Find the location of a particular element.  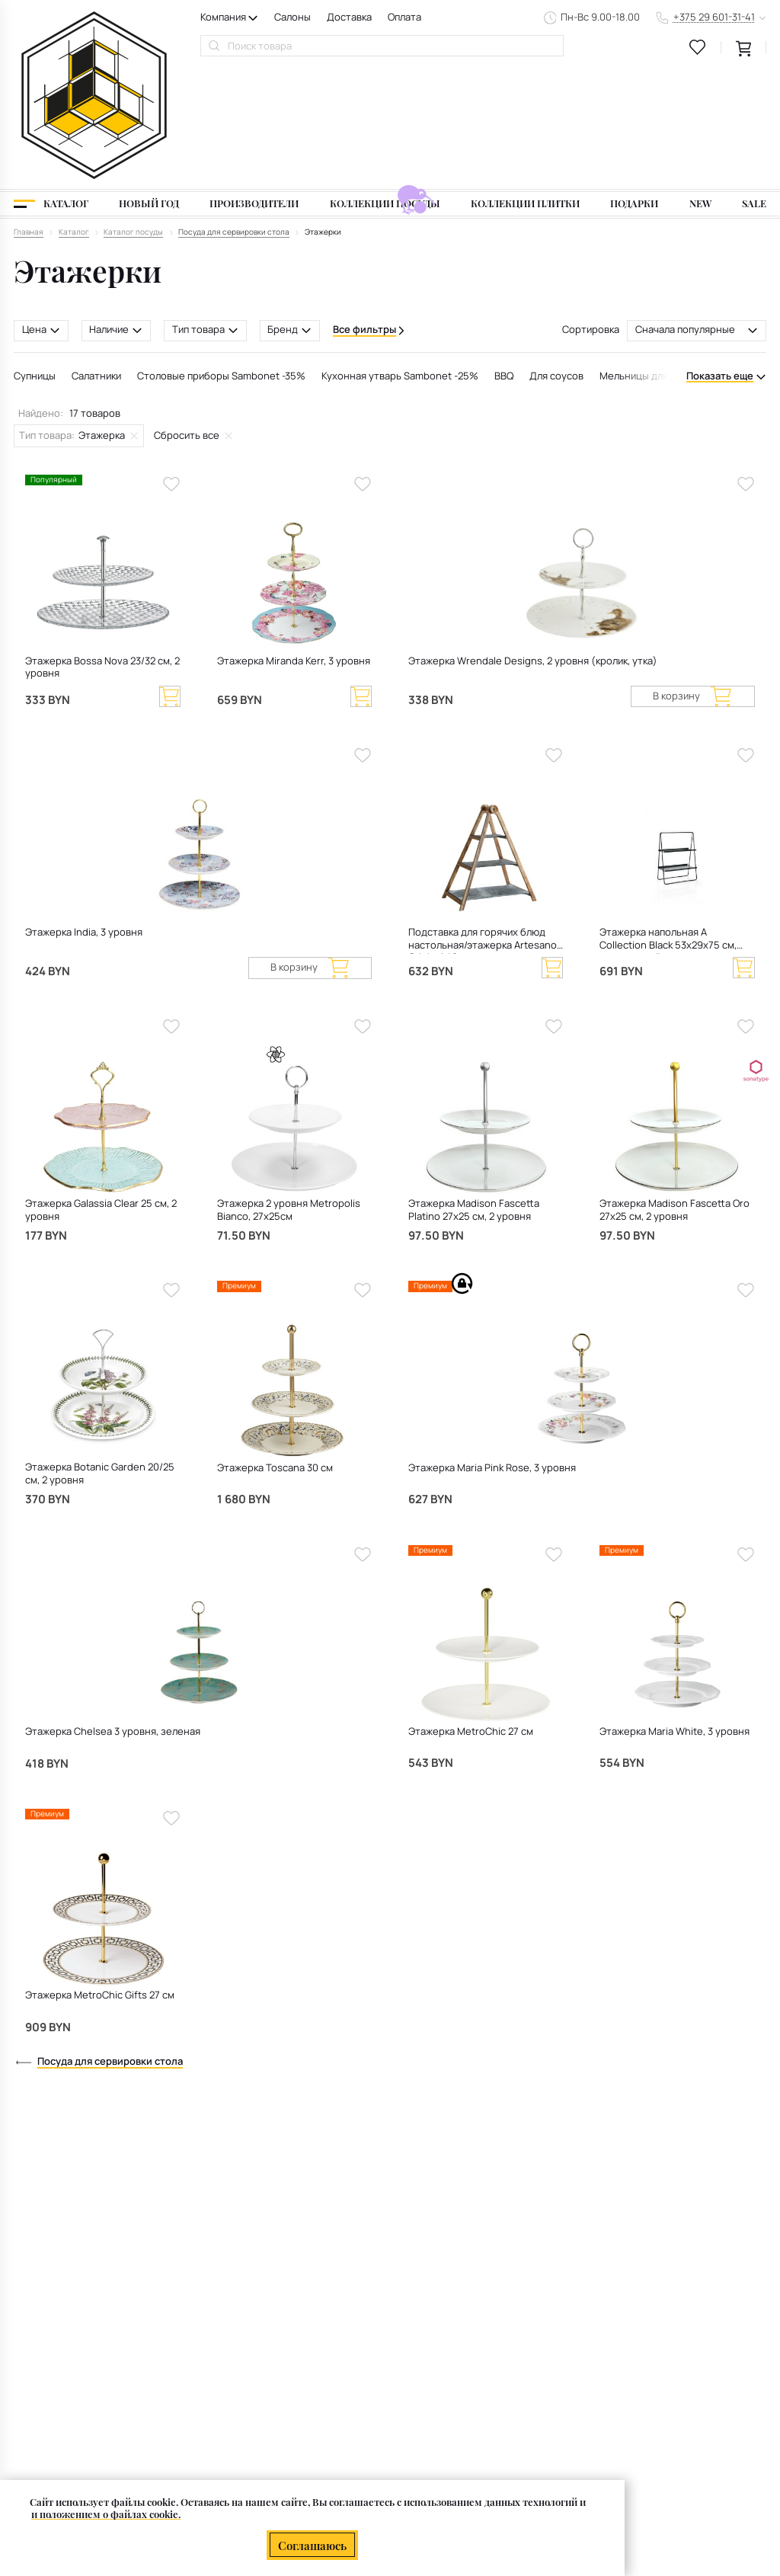

screen rotation is locked is located at coordinates (462, 1283).